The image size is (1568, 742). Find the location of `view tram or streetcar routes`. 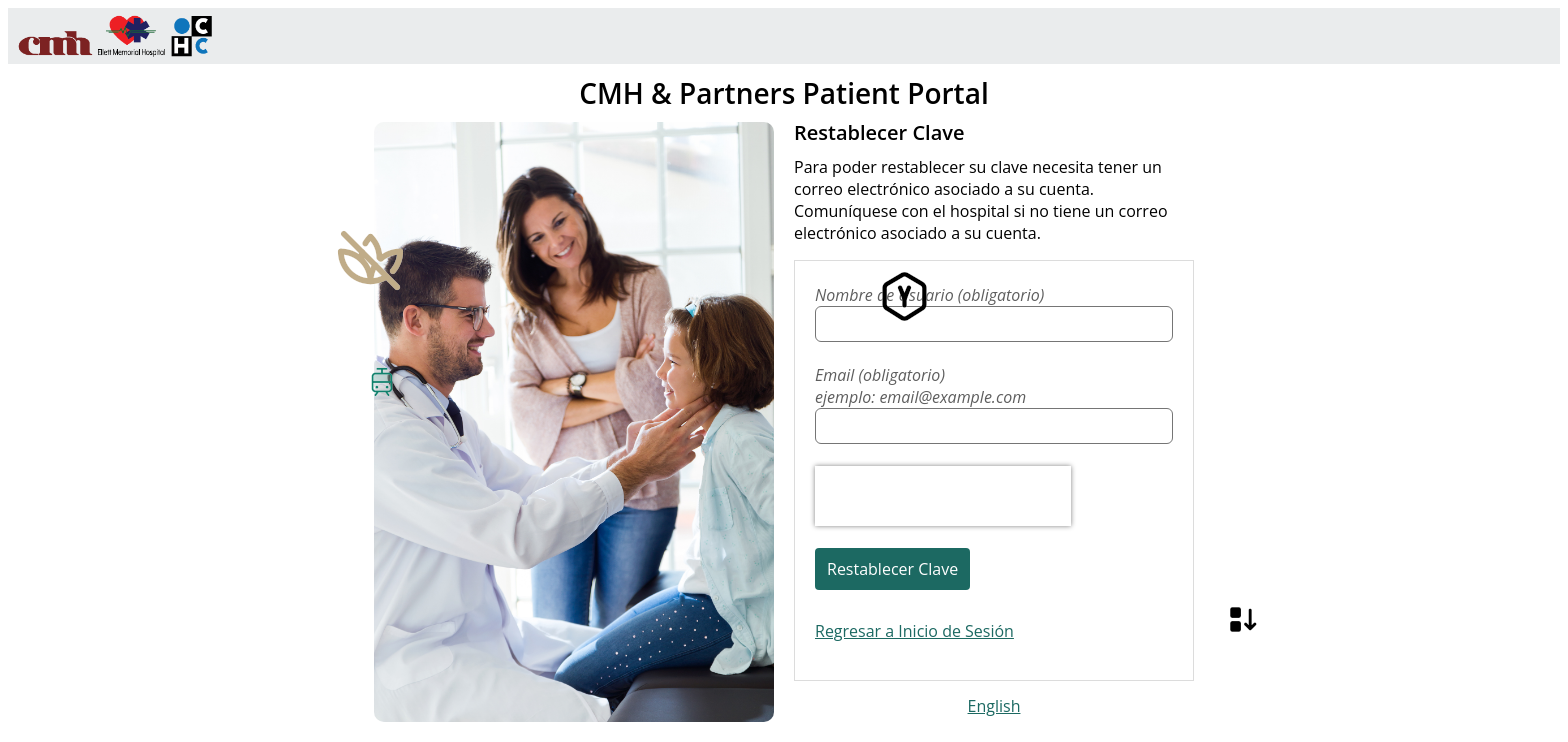

view tram or streetcar routes is located at coordinates (382, 382).